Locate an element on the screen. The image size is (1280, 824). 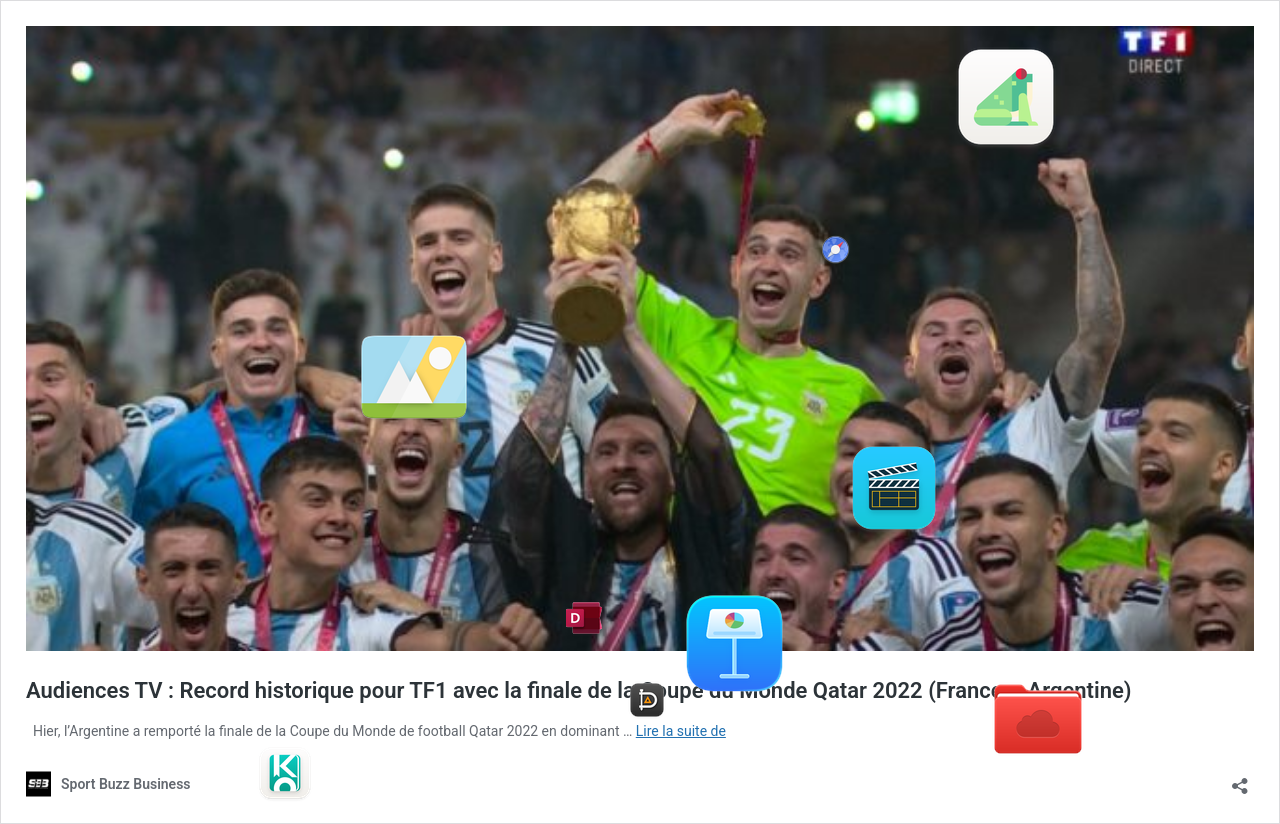
open LibreOffice Writer document editor is located at coordinates (734, 643).